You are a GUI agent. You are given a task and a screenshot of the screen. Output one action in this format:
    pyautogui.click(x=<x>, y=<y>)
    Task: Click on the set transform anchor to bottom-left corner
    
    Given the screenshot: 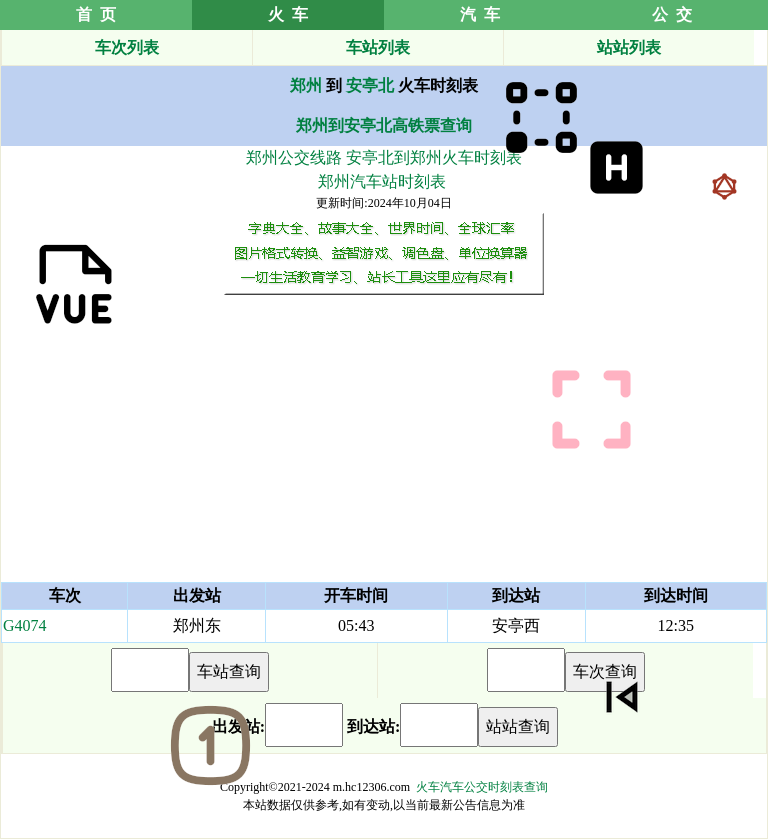 What is the action you would take?
    pyautogui.click(x=541, y=117)
    